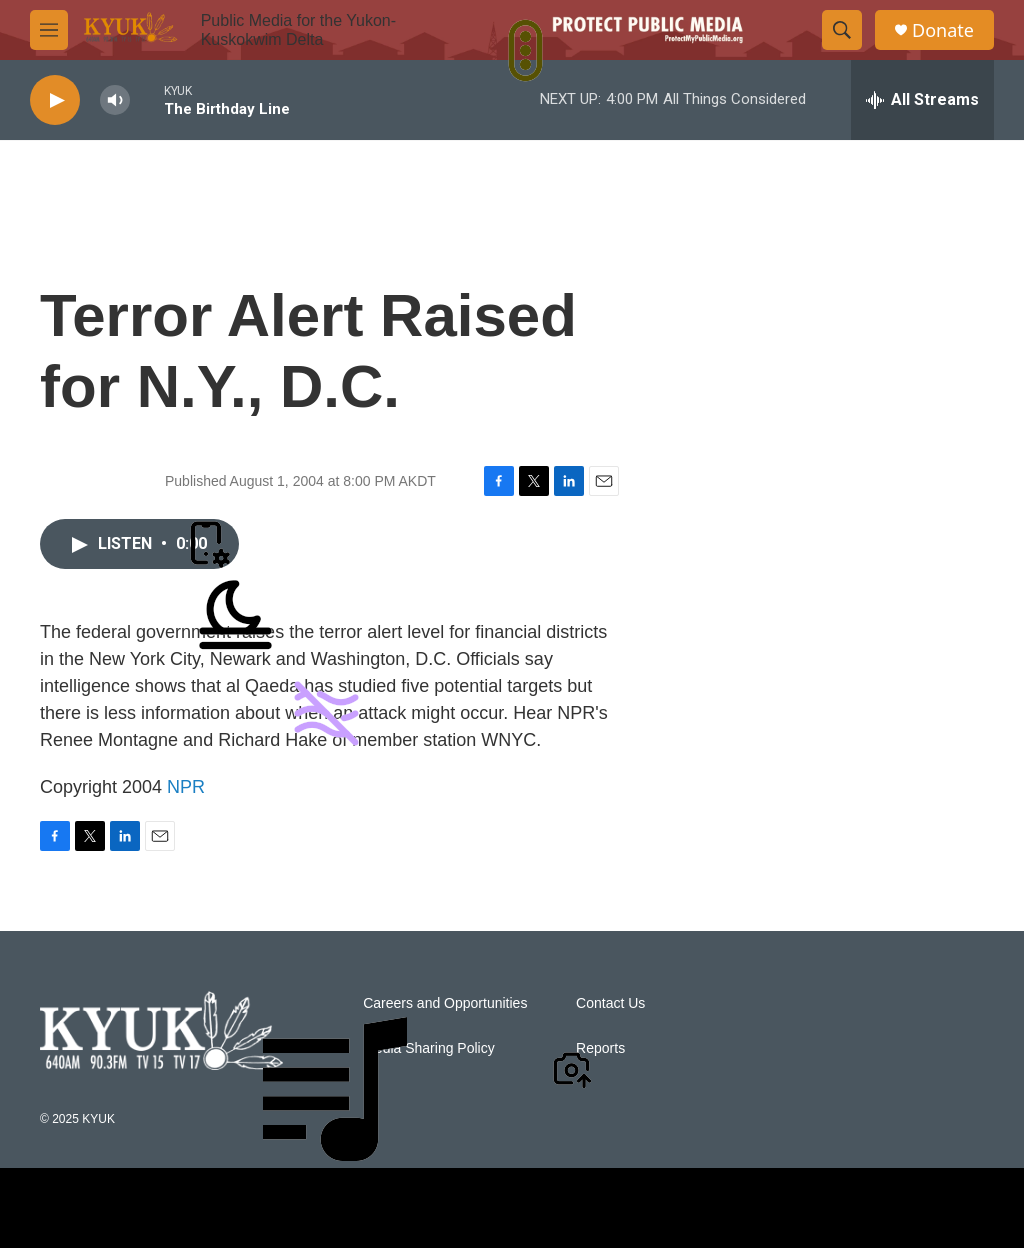 The width and height of the screenshot is (1024, 1248). What do you see at coordinates (326, 713) in the screenshot?
I see `disable water ripple effect` at bounding box center [326, 713].